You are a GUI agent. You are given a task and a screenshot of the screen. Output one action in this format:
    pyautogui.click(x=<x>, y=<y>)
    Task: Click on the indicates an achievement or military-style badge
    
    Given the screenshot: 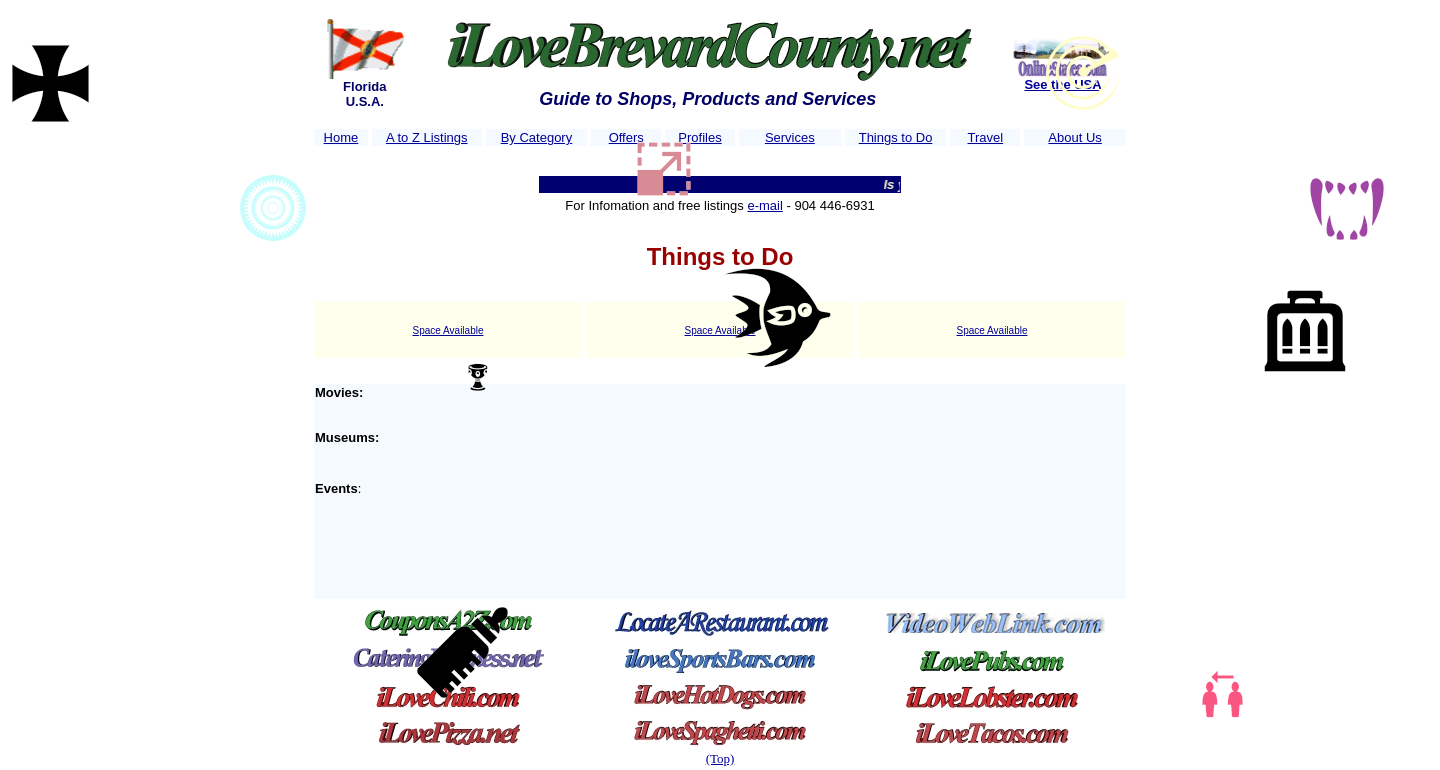 What is the action you would take?
    pyautogui.click(x=50, y=83)
    